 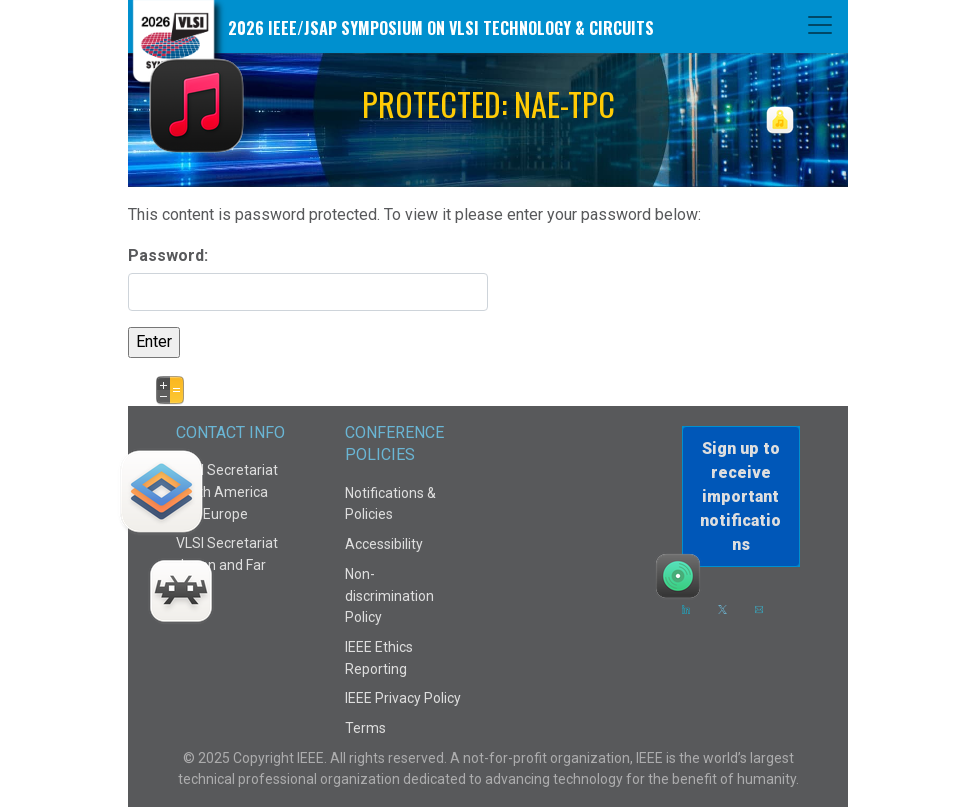 I want to click on open retroarch emulator app, so click(x=181, y=591).